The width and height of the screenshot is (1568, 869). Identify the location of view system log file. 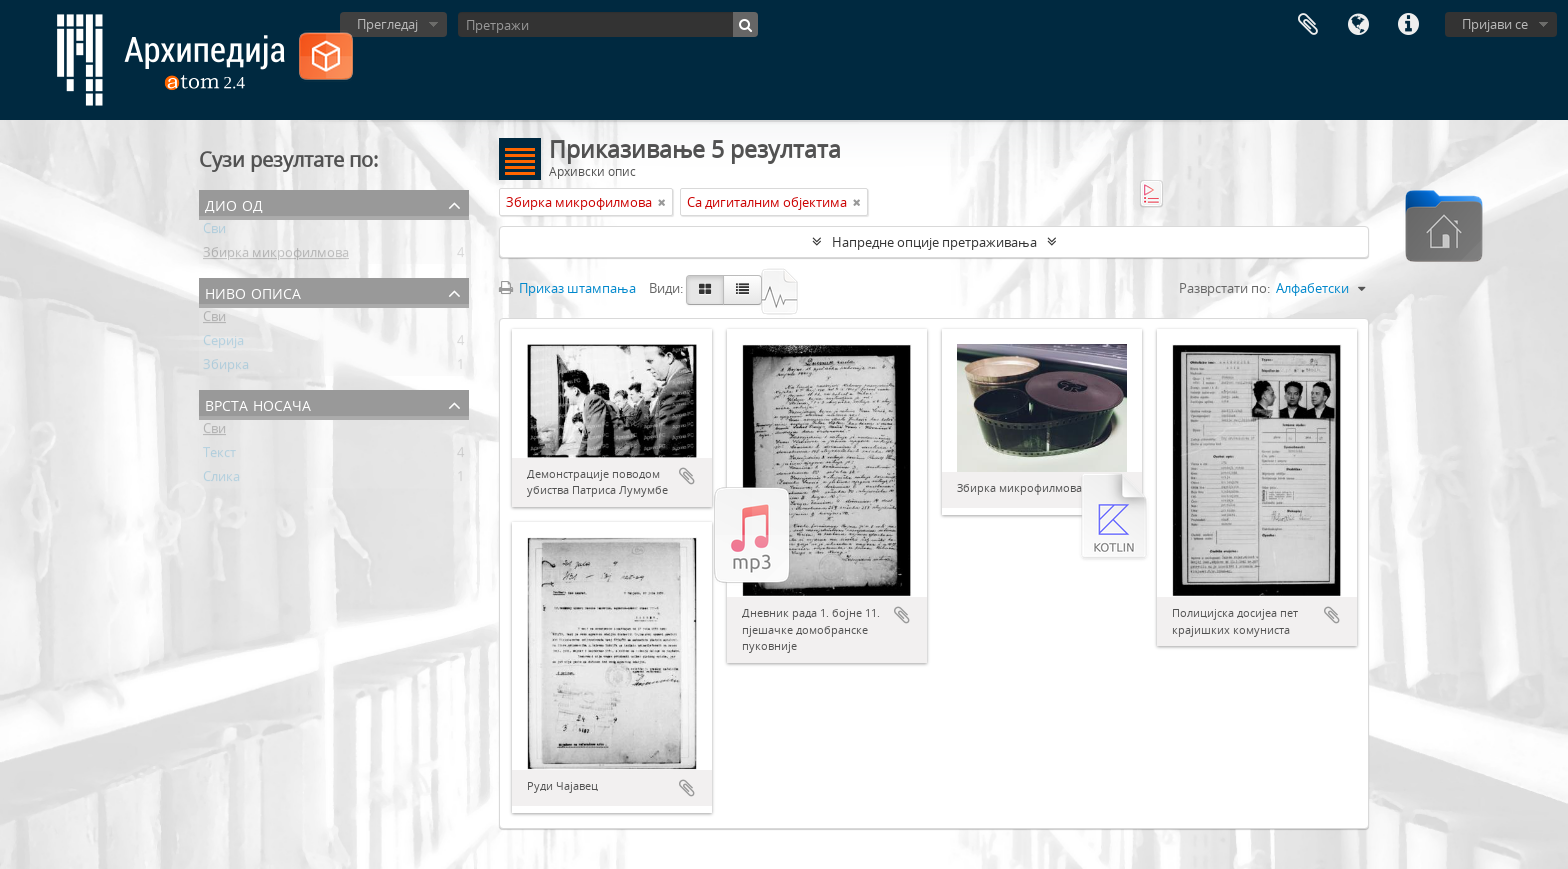
(779, 291).